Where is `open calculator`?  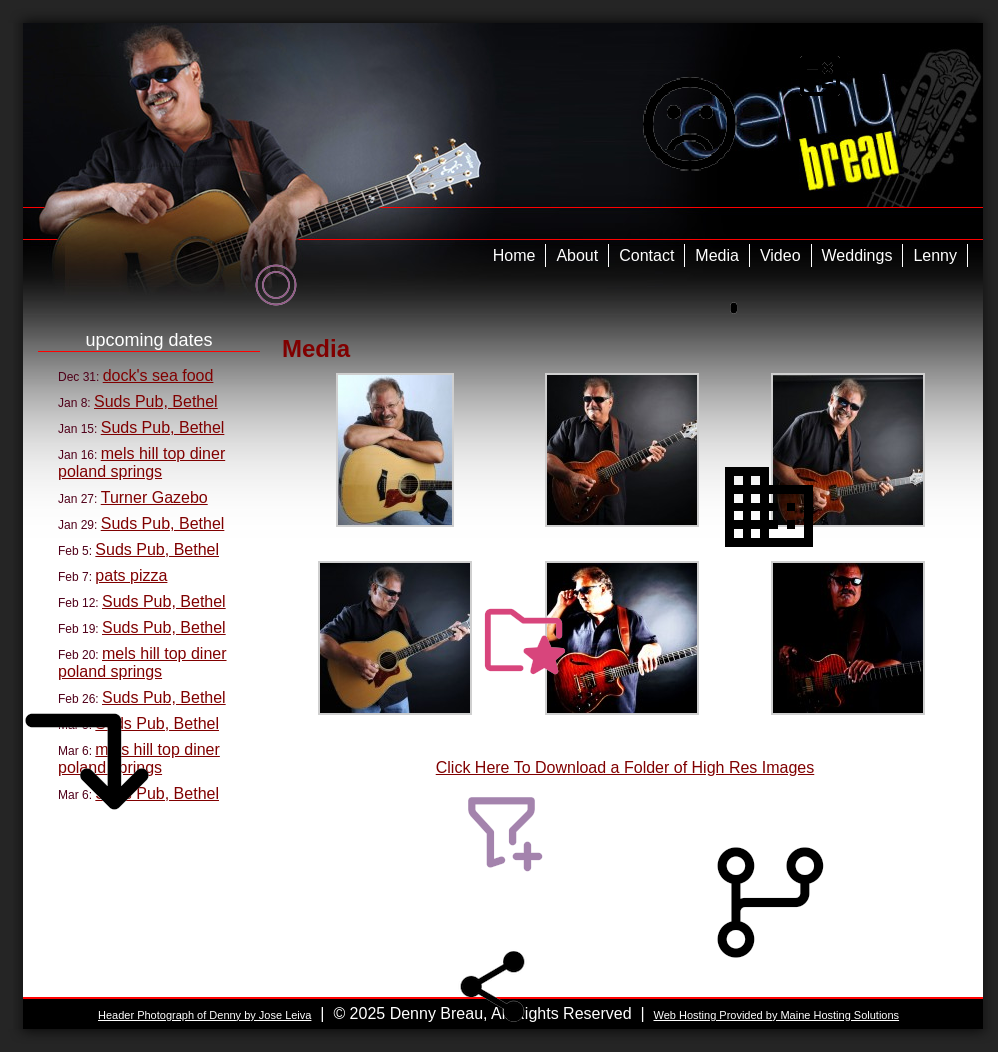 open calculator is located at coordinates (820, 76).